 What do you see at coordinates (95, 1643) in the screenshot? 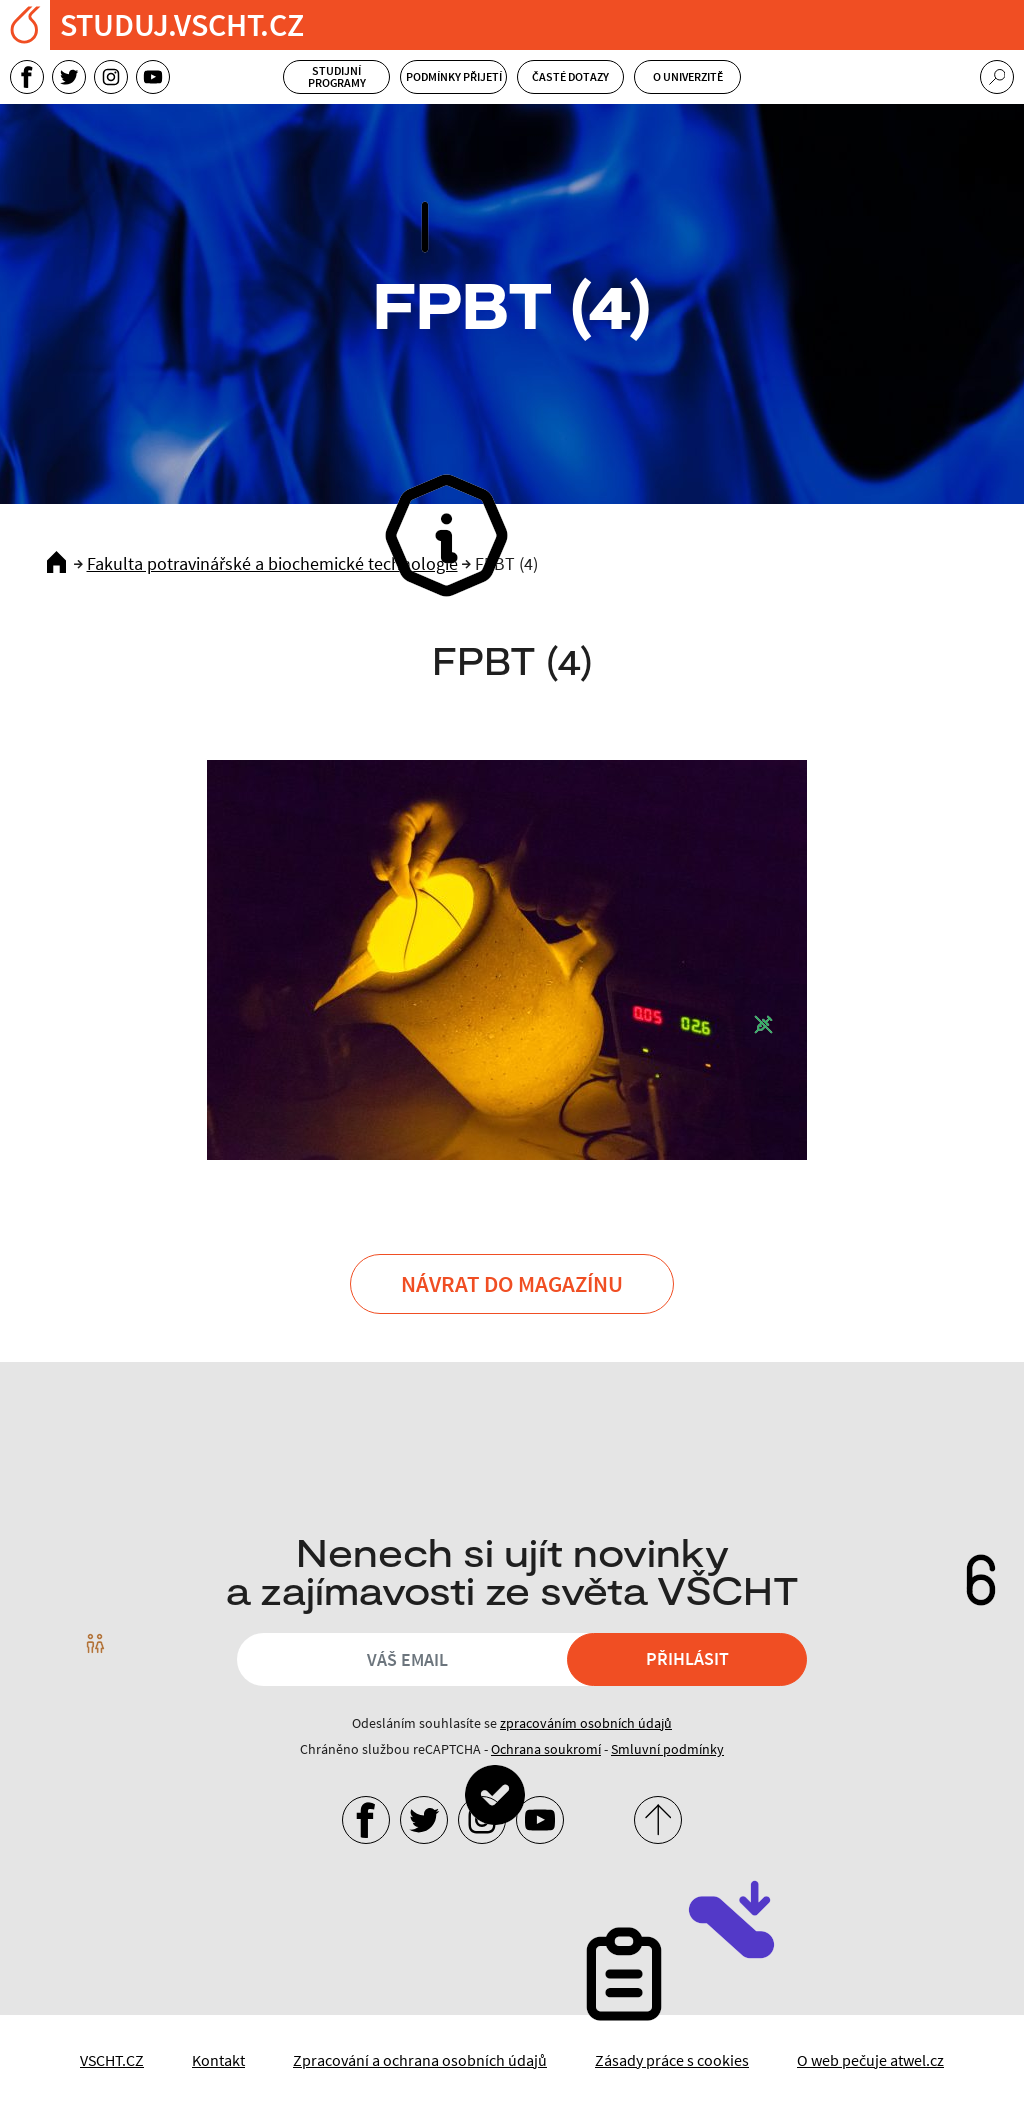
I see `view your friends list` at bounding box center [95, 1643].